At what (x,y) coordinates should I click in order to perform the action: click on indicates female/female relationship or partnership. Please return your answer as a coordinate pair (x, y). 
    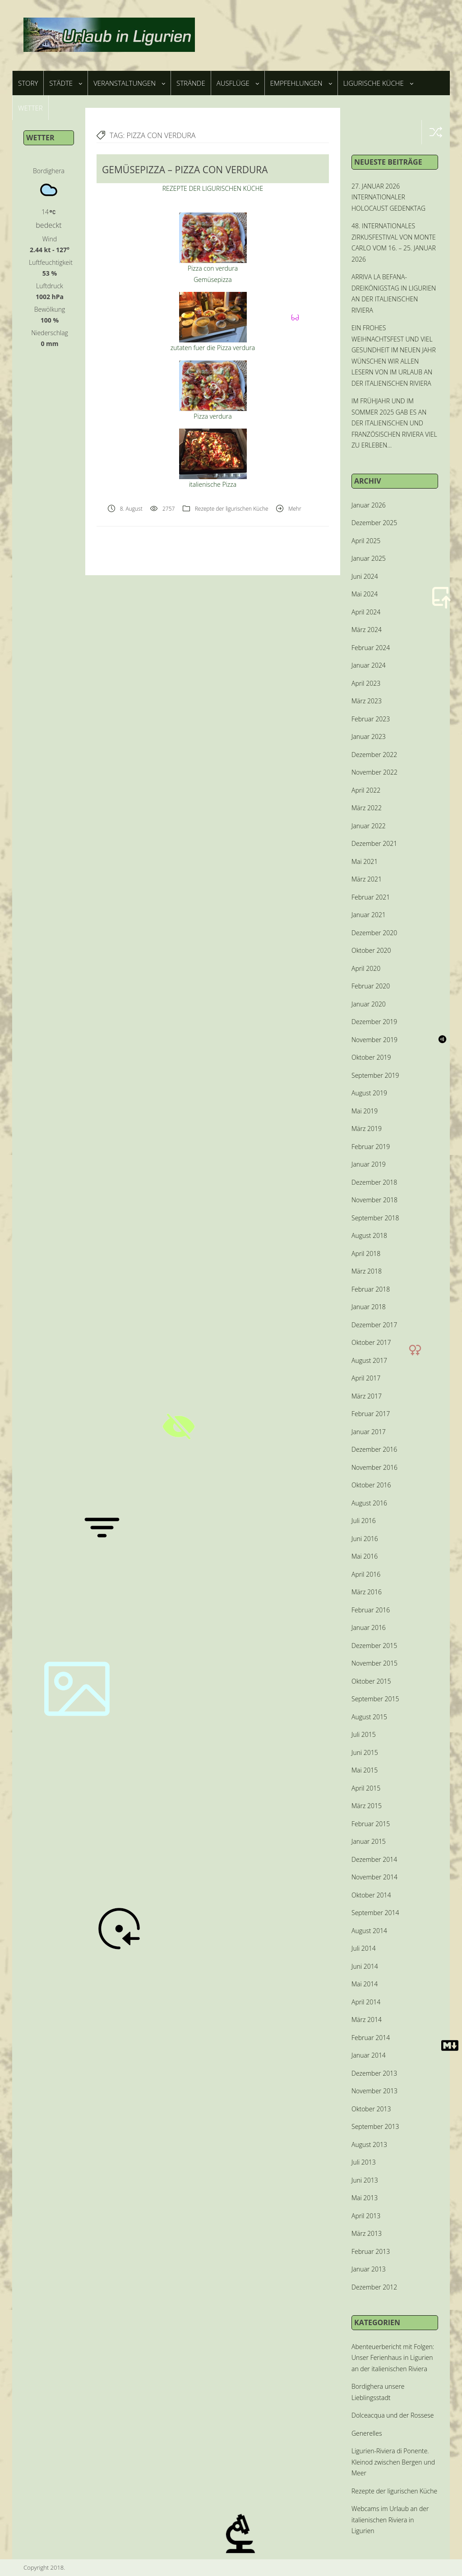
    Looking at the image, I should click on (415, 1350).